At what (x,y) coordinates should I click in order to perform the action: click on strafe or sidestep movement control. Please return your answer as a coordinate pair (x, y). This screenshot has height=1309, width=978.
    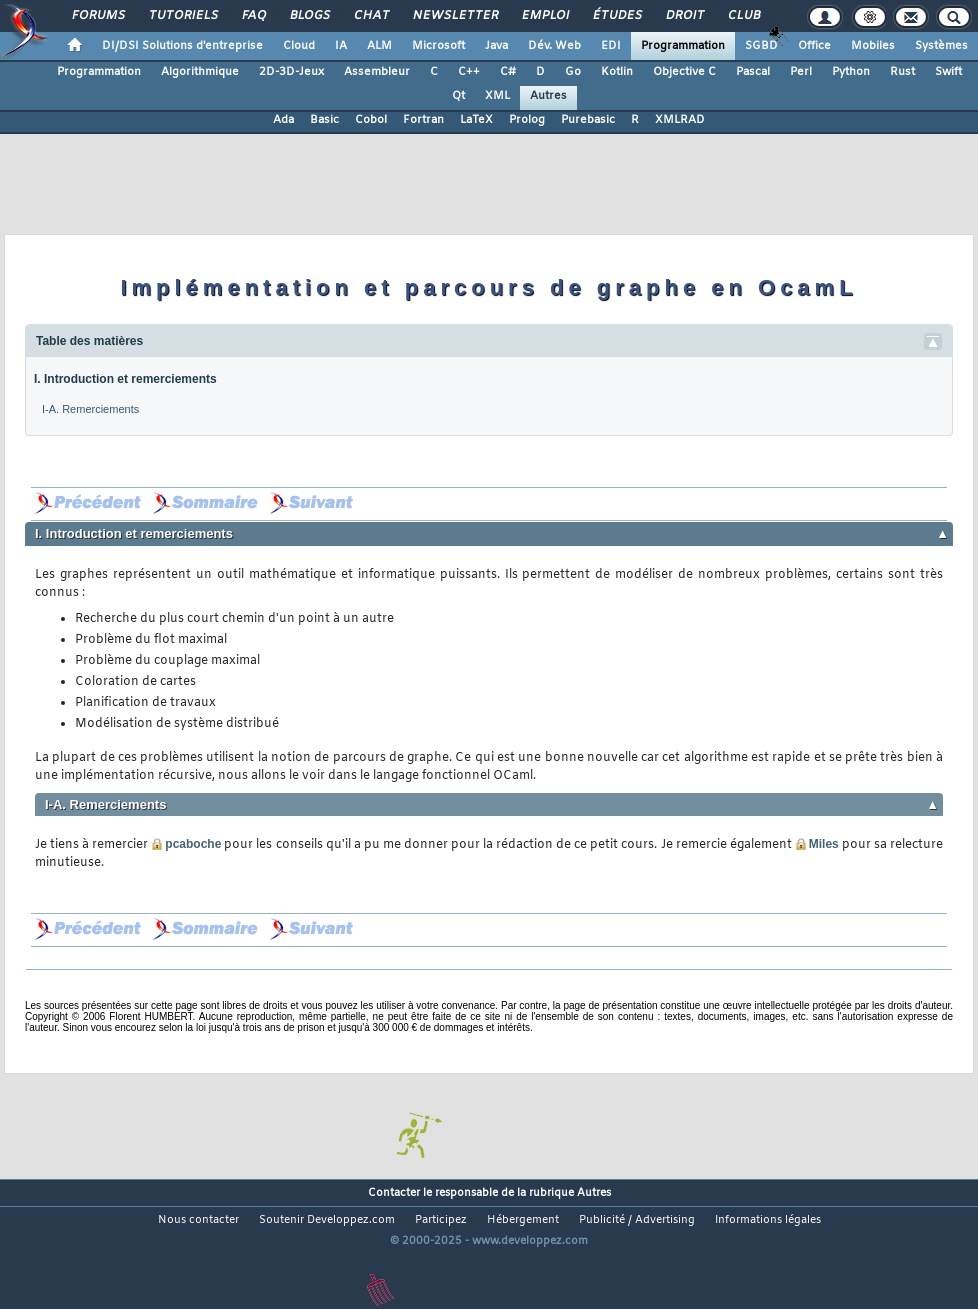
    Looking at the image, I should click on (779, 36).